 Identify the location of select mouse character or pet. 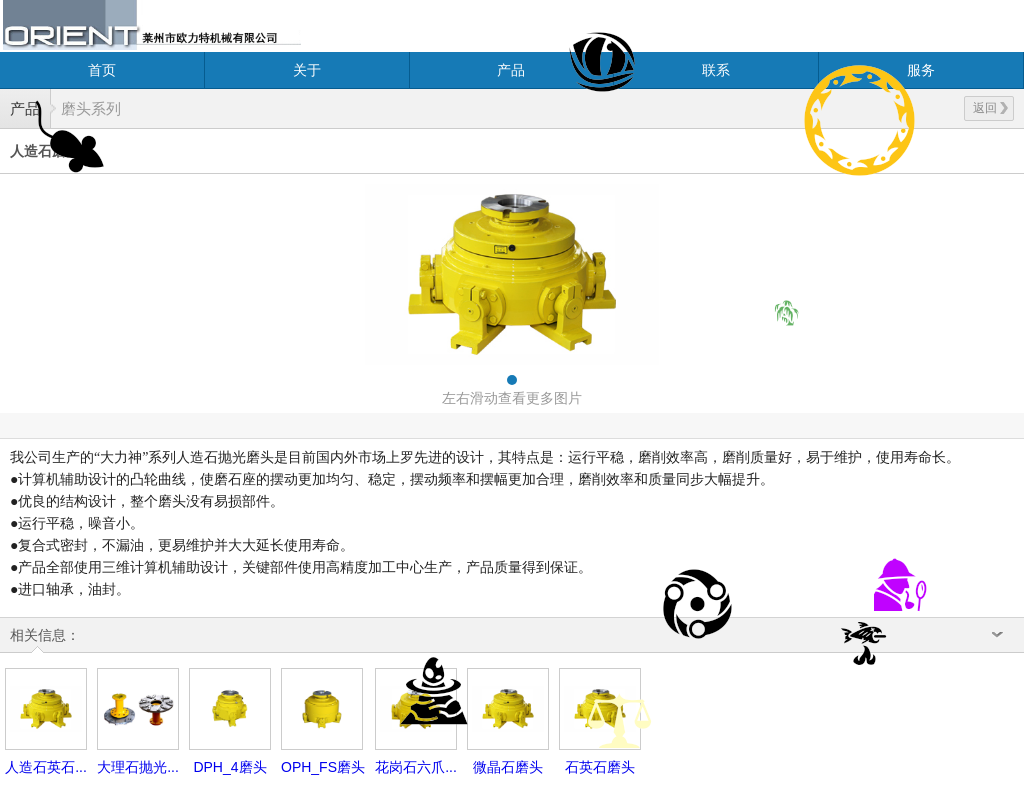
(70, 136).